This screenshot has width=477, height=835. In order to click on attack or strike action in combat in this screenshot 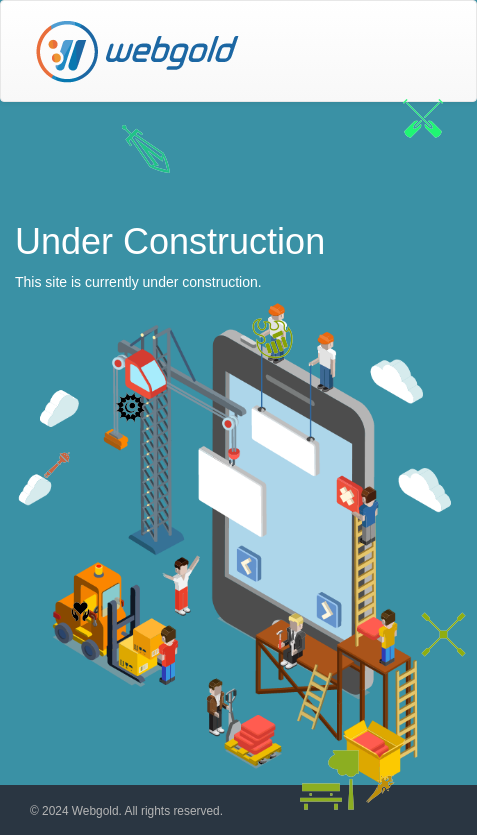, I will do `click(146, 149)`.